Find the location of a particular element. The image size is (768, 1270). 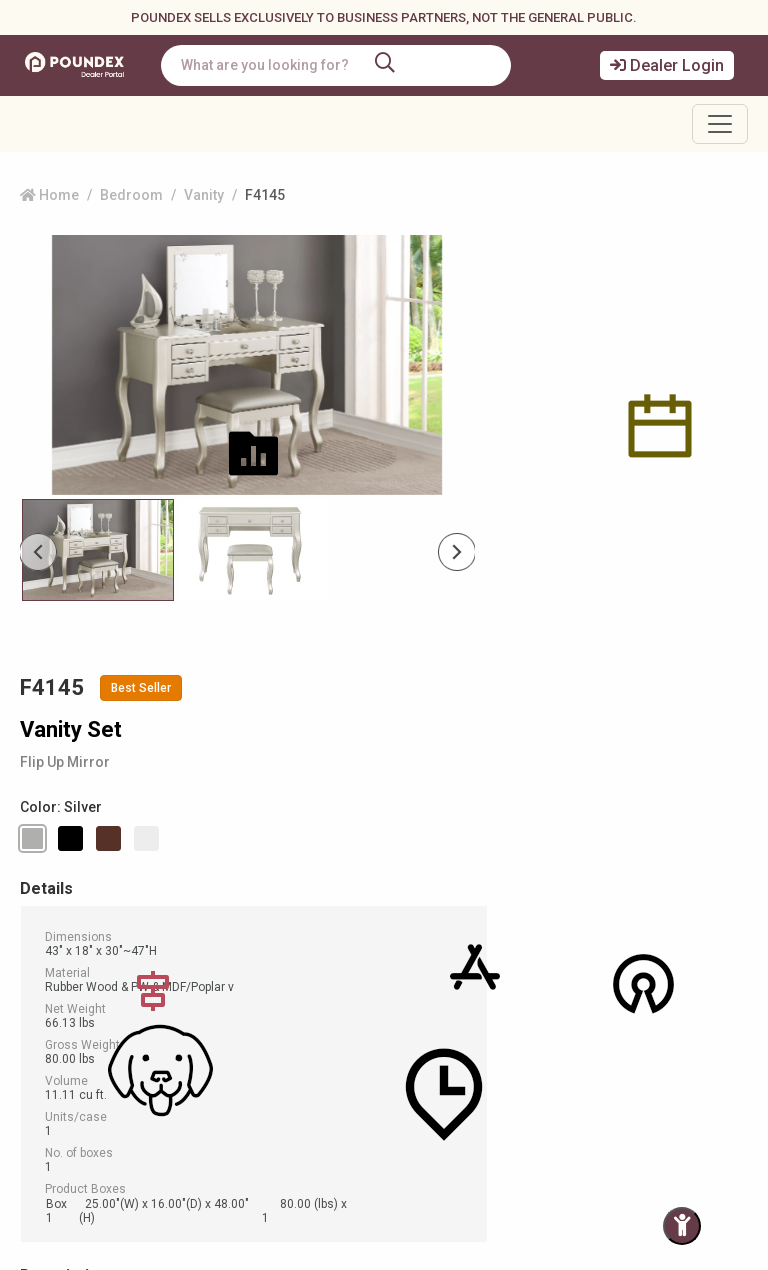

view calendar or schedule is located at coordinates (660, 429).